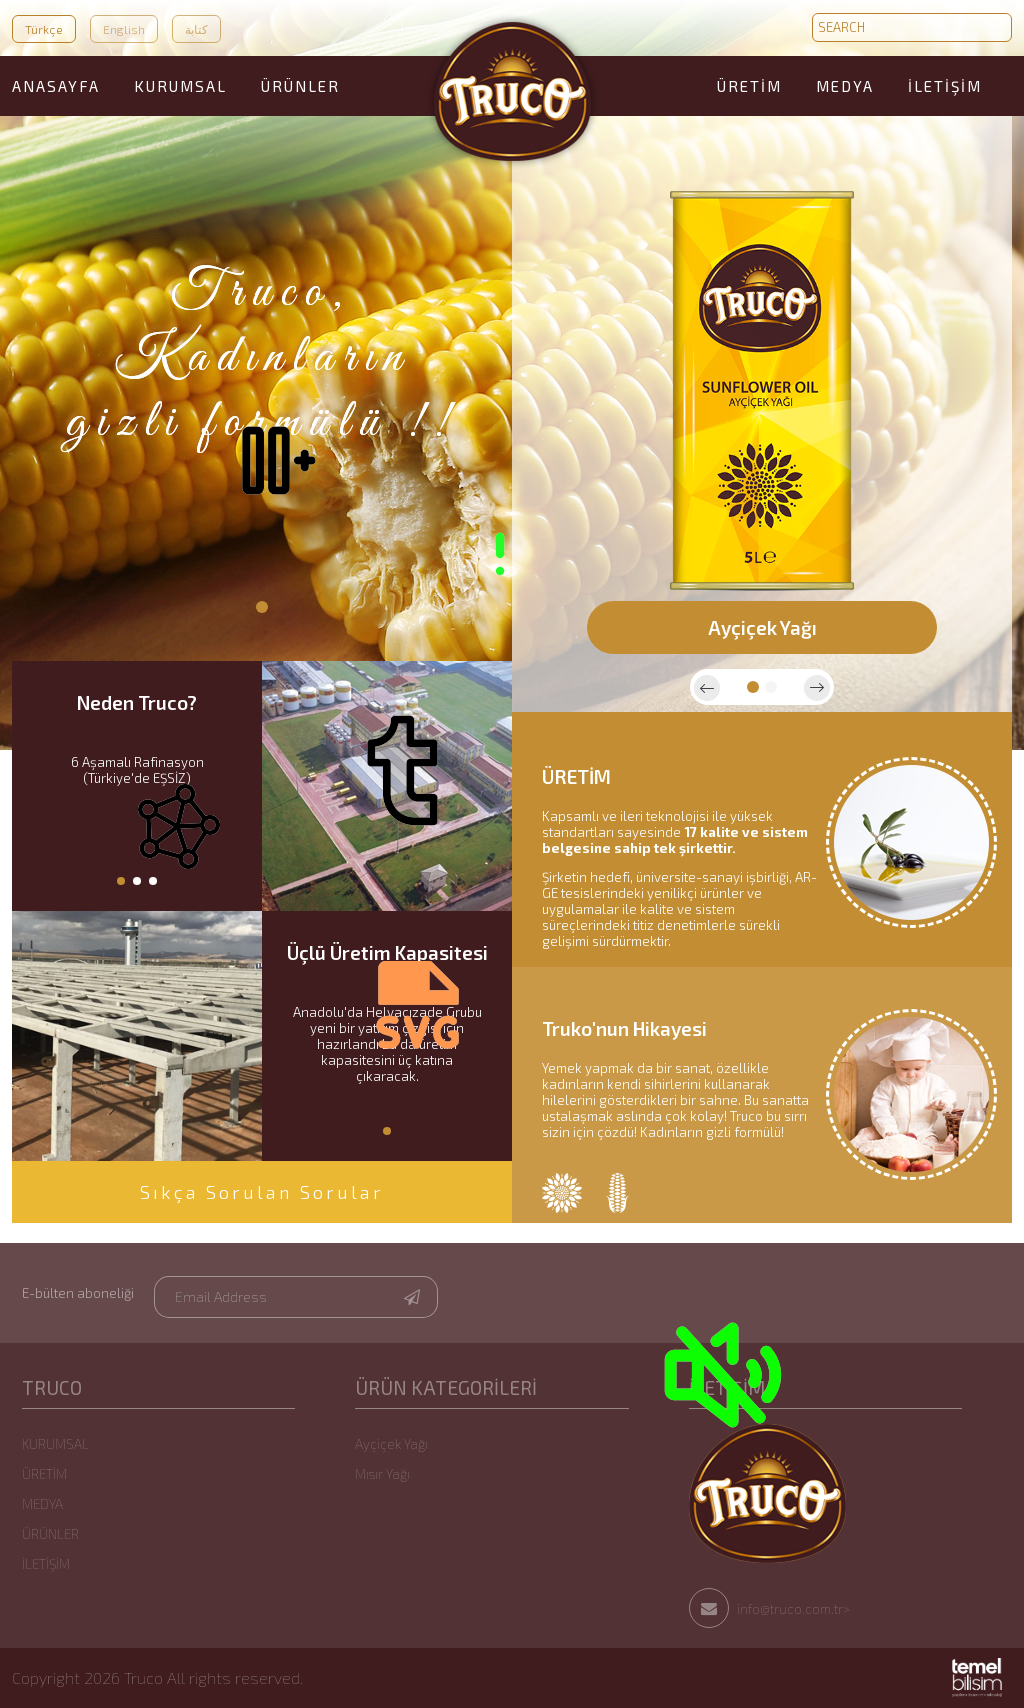  What do you see at coordinates (500, 554) in the screenshot?
I see `indicates a warning or alert requiring attention` at bounding box center [500, 554].